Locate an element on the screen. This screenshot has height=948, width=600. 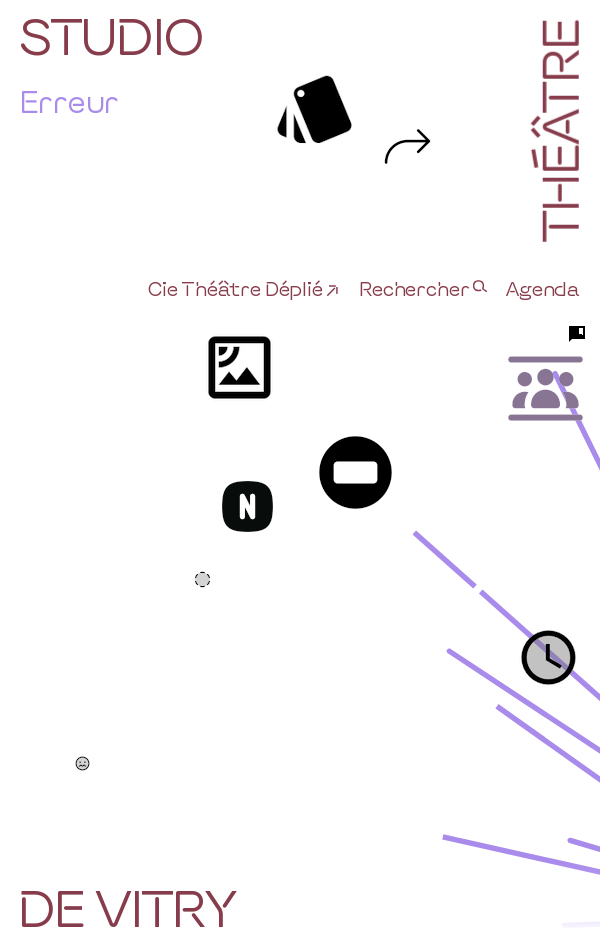
indicates nervous or anxious status is located at coordinates (82, 763).